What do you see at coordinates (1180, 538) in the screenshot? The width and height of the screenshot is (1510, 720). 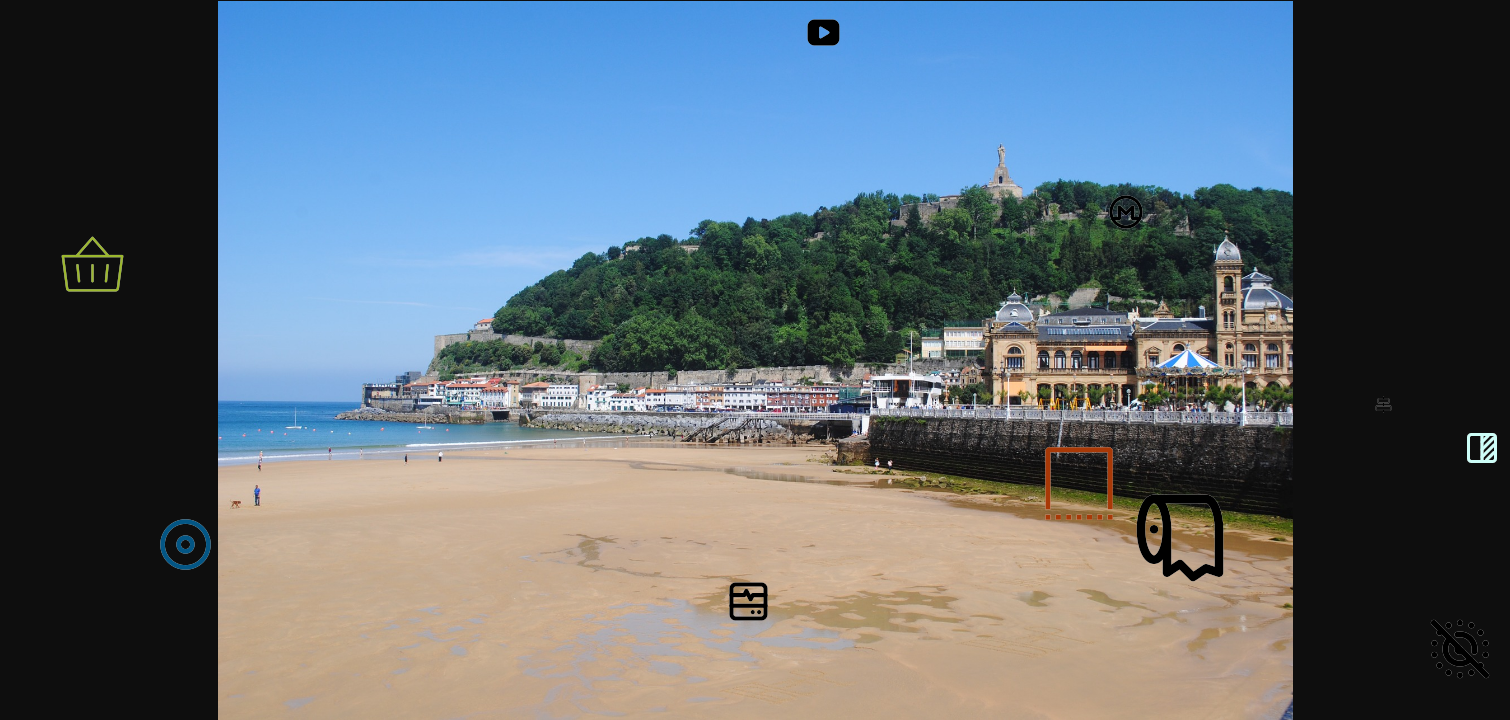 I see `indicates restroom or bathroom location` at bounding box center [1180, 538].